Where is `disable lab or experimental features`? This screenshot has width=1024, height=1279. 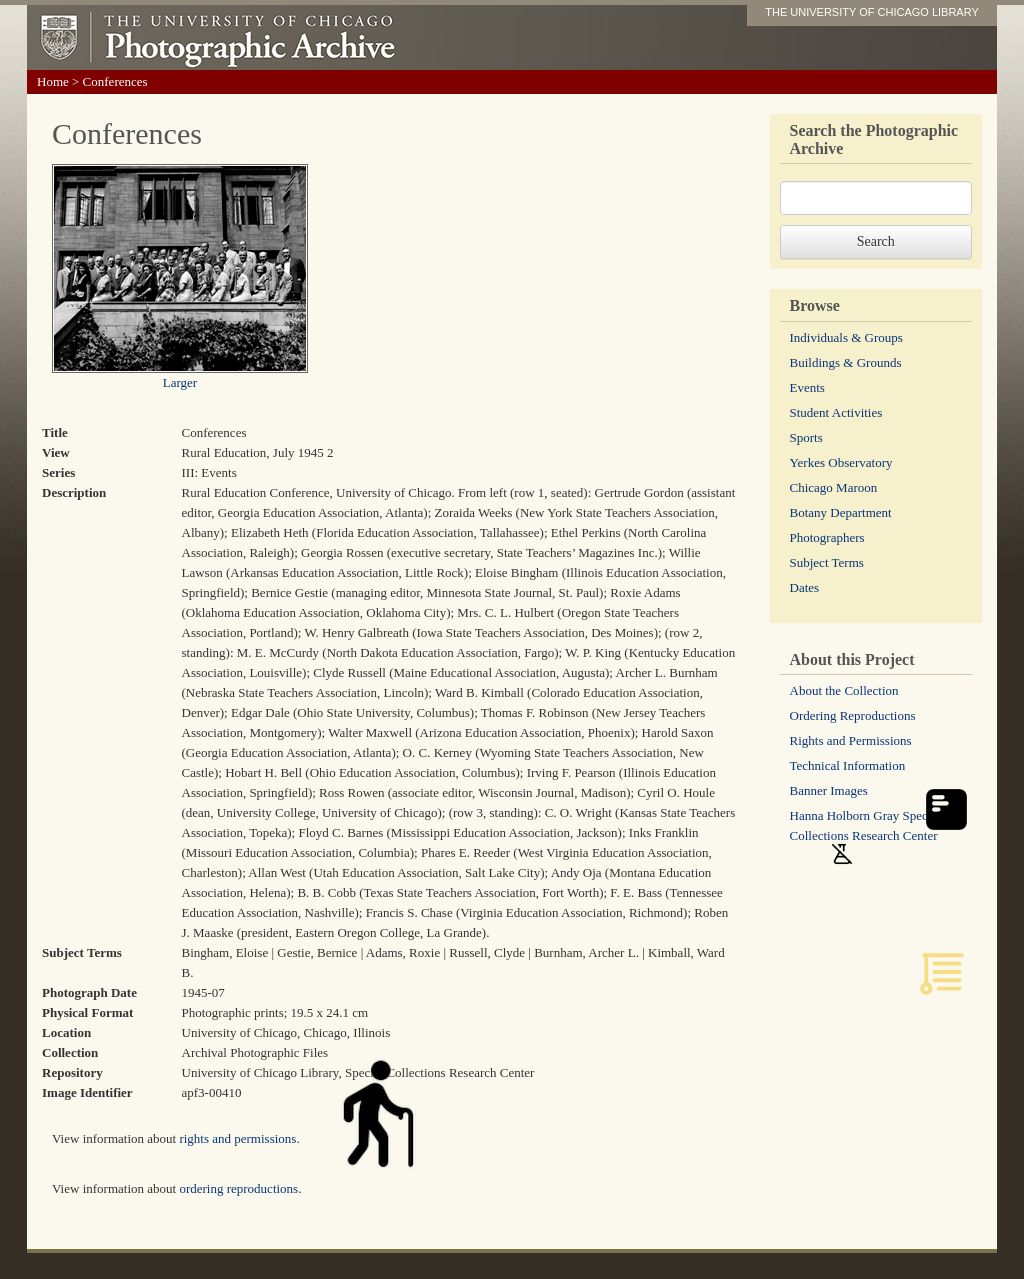 disable lab or experimental features is located at coordinates (842, 854).